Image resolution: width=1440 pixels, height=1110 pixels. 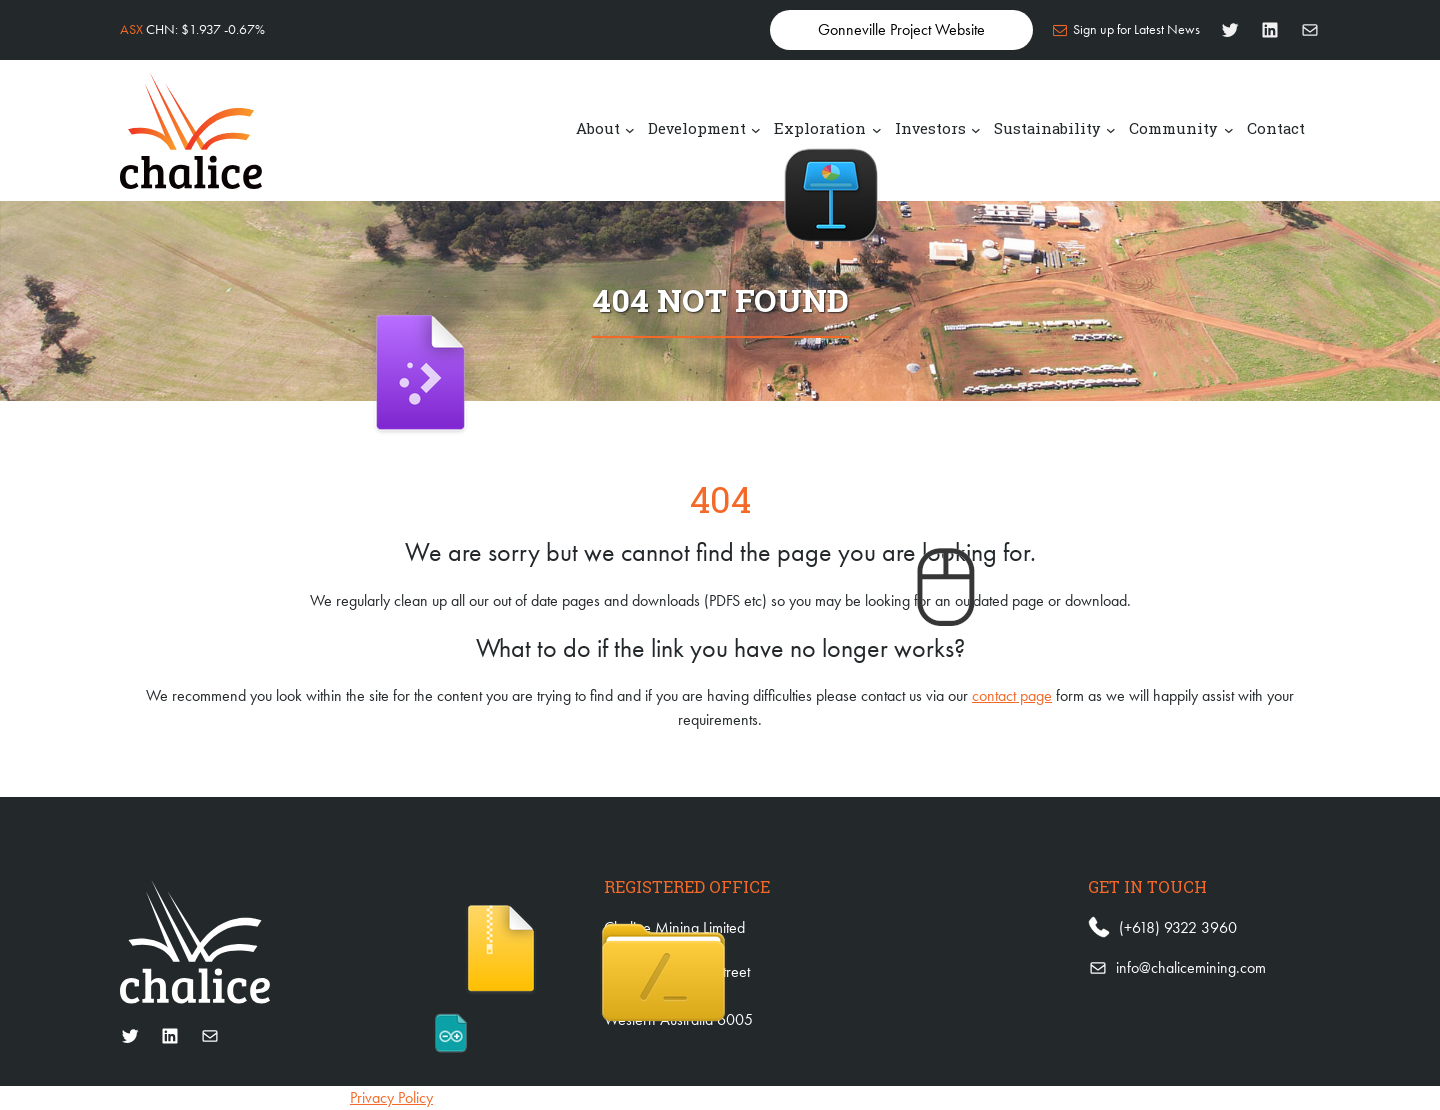 I want to click on arduino source code file, so click(x=451, y=1033).